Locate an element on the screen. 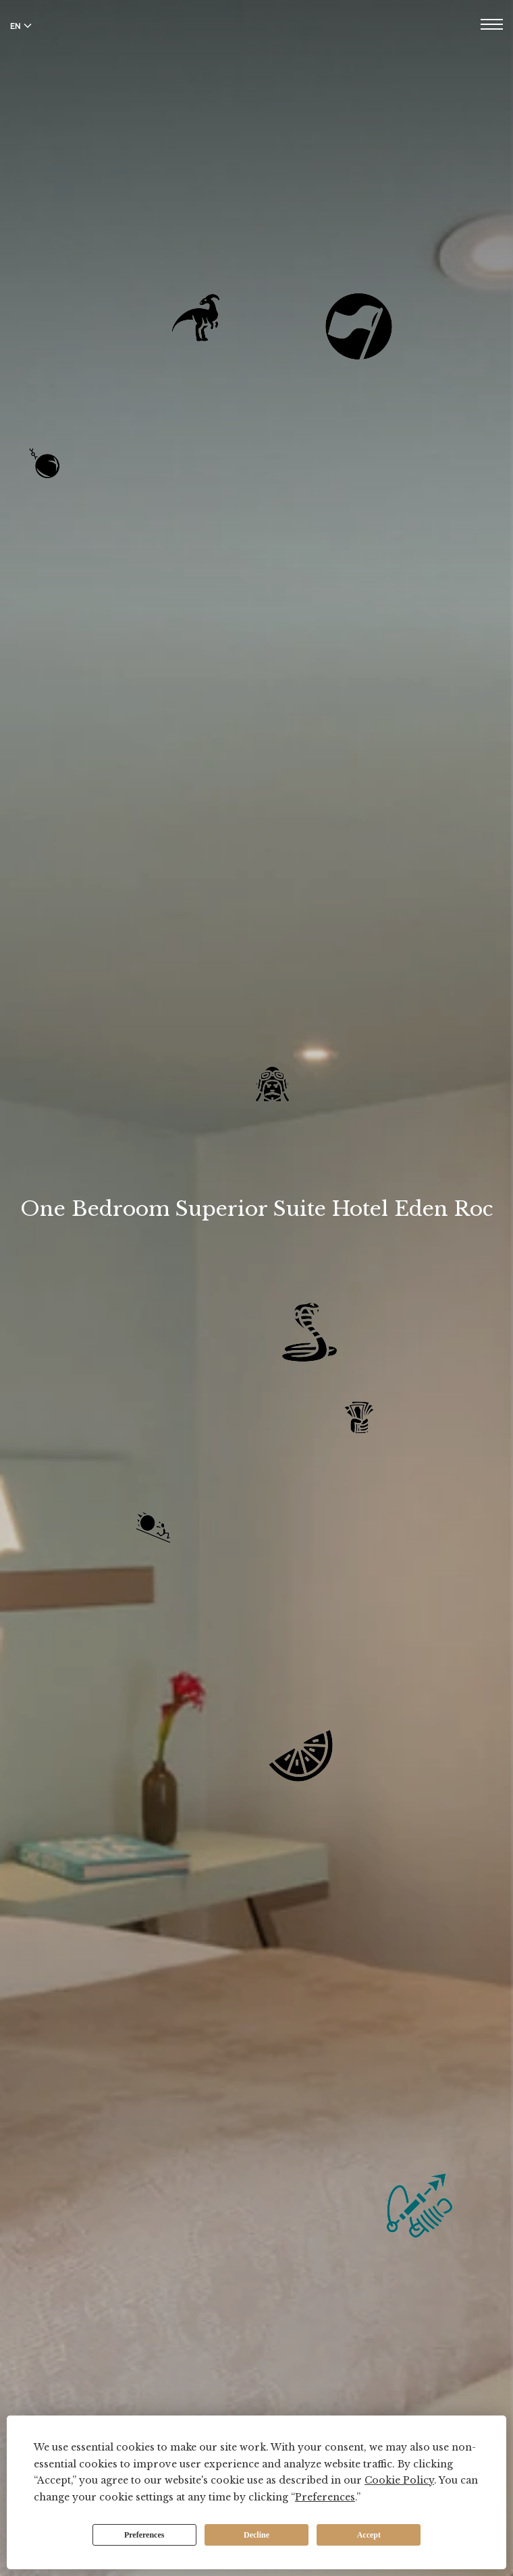  demolish or destroy an item is located at coordinates (45, 463).